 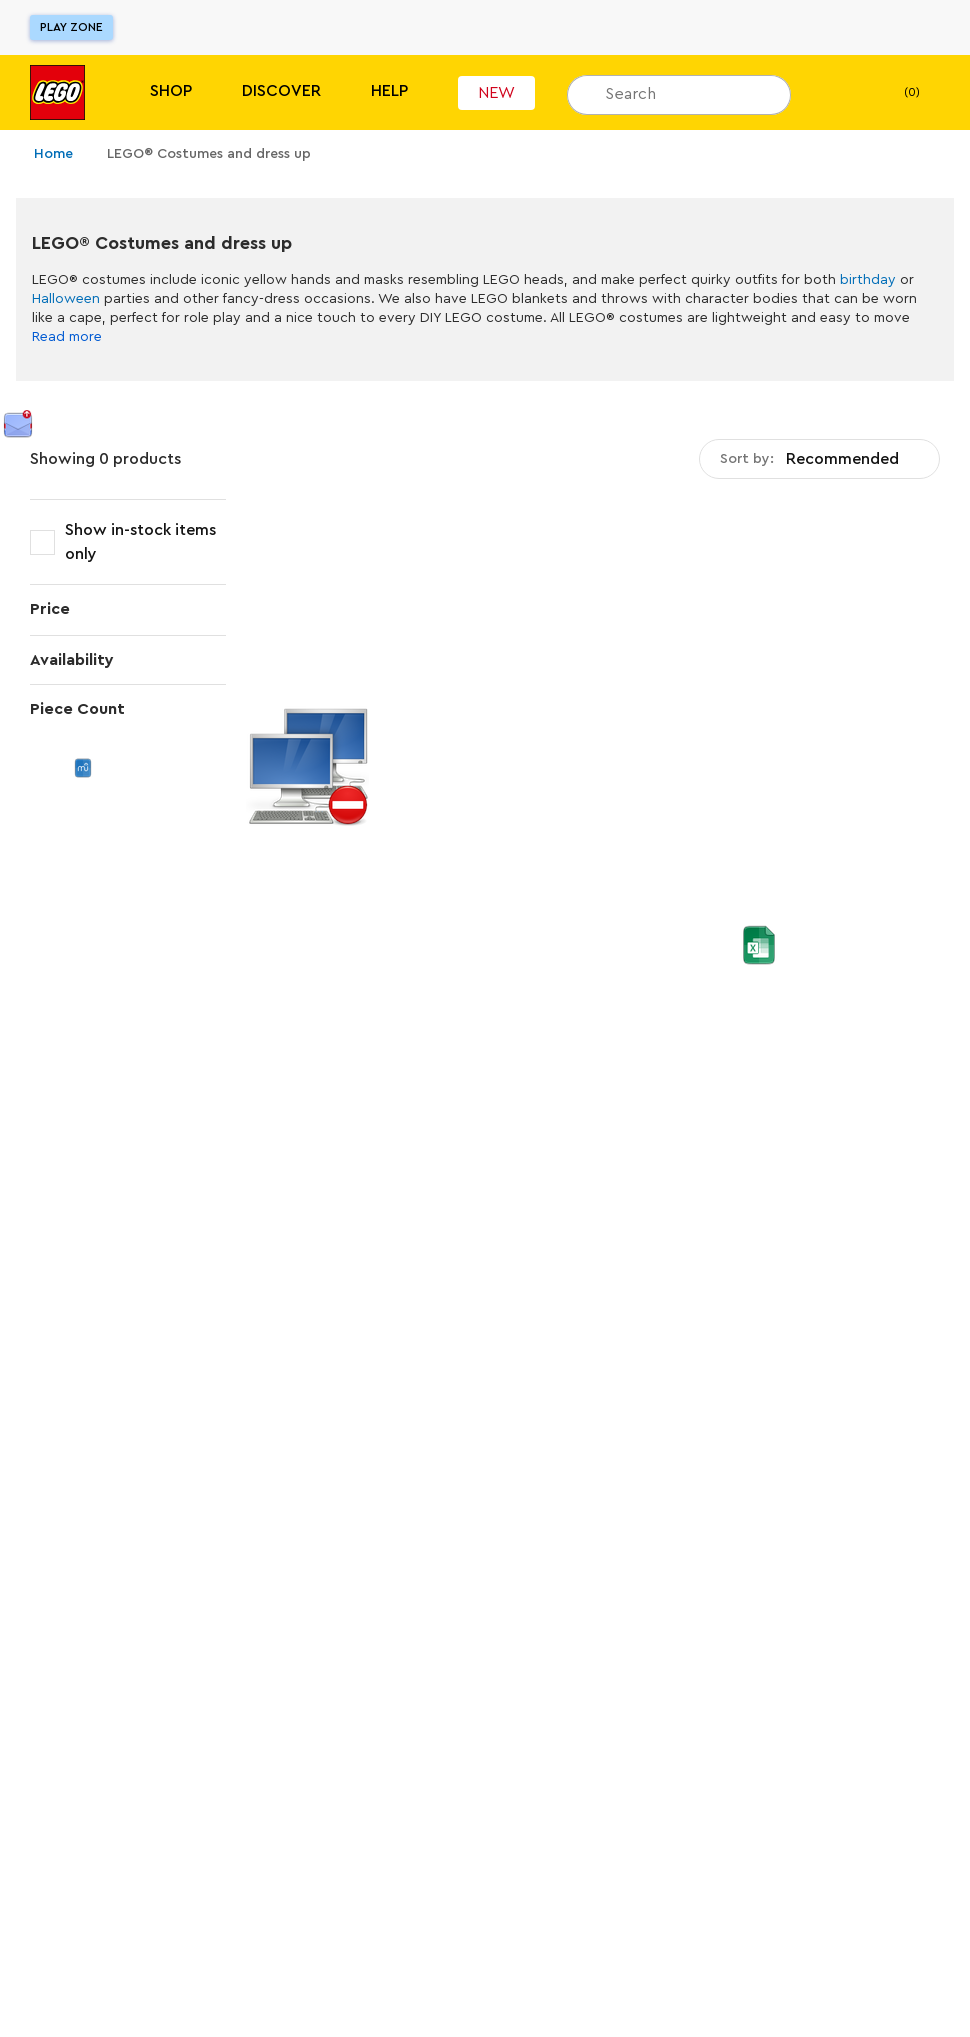 What do you see at coordinates (83, 768) in the screenshot?
I see `a MuseScore 3 music notation file` at bounding box center [83, 768].